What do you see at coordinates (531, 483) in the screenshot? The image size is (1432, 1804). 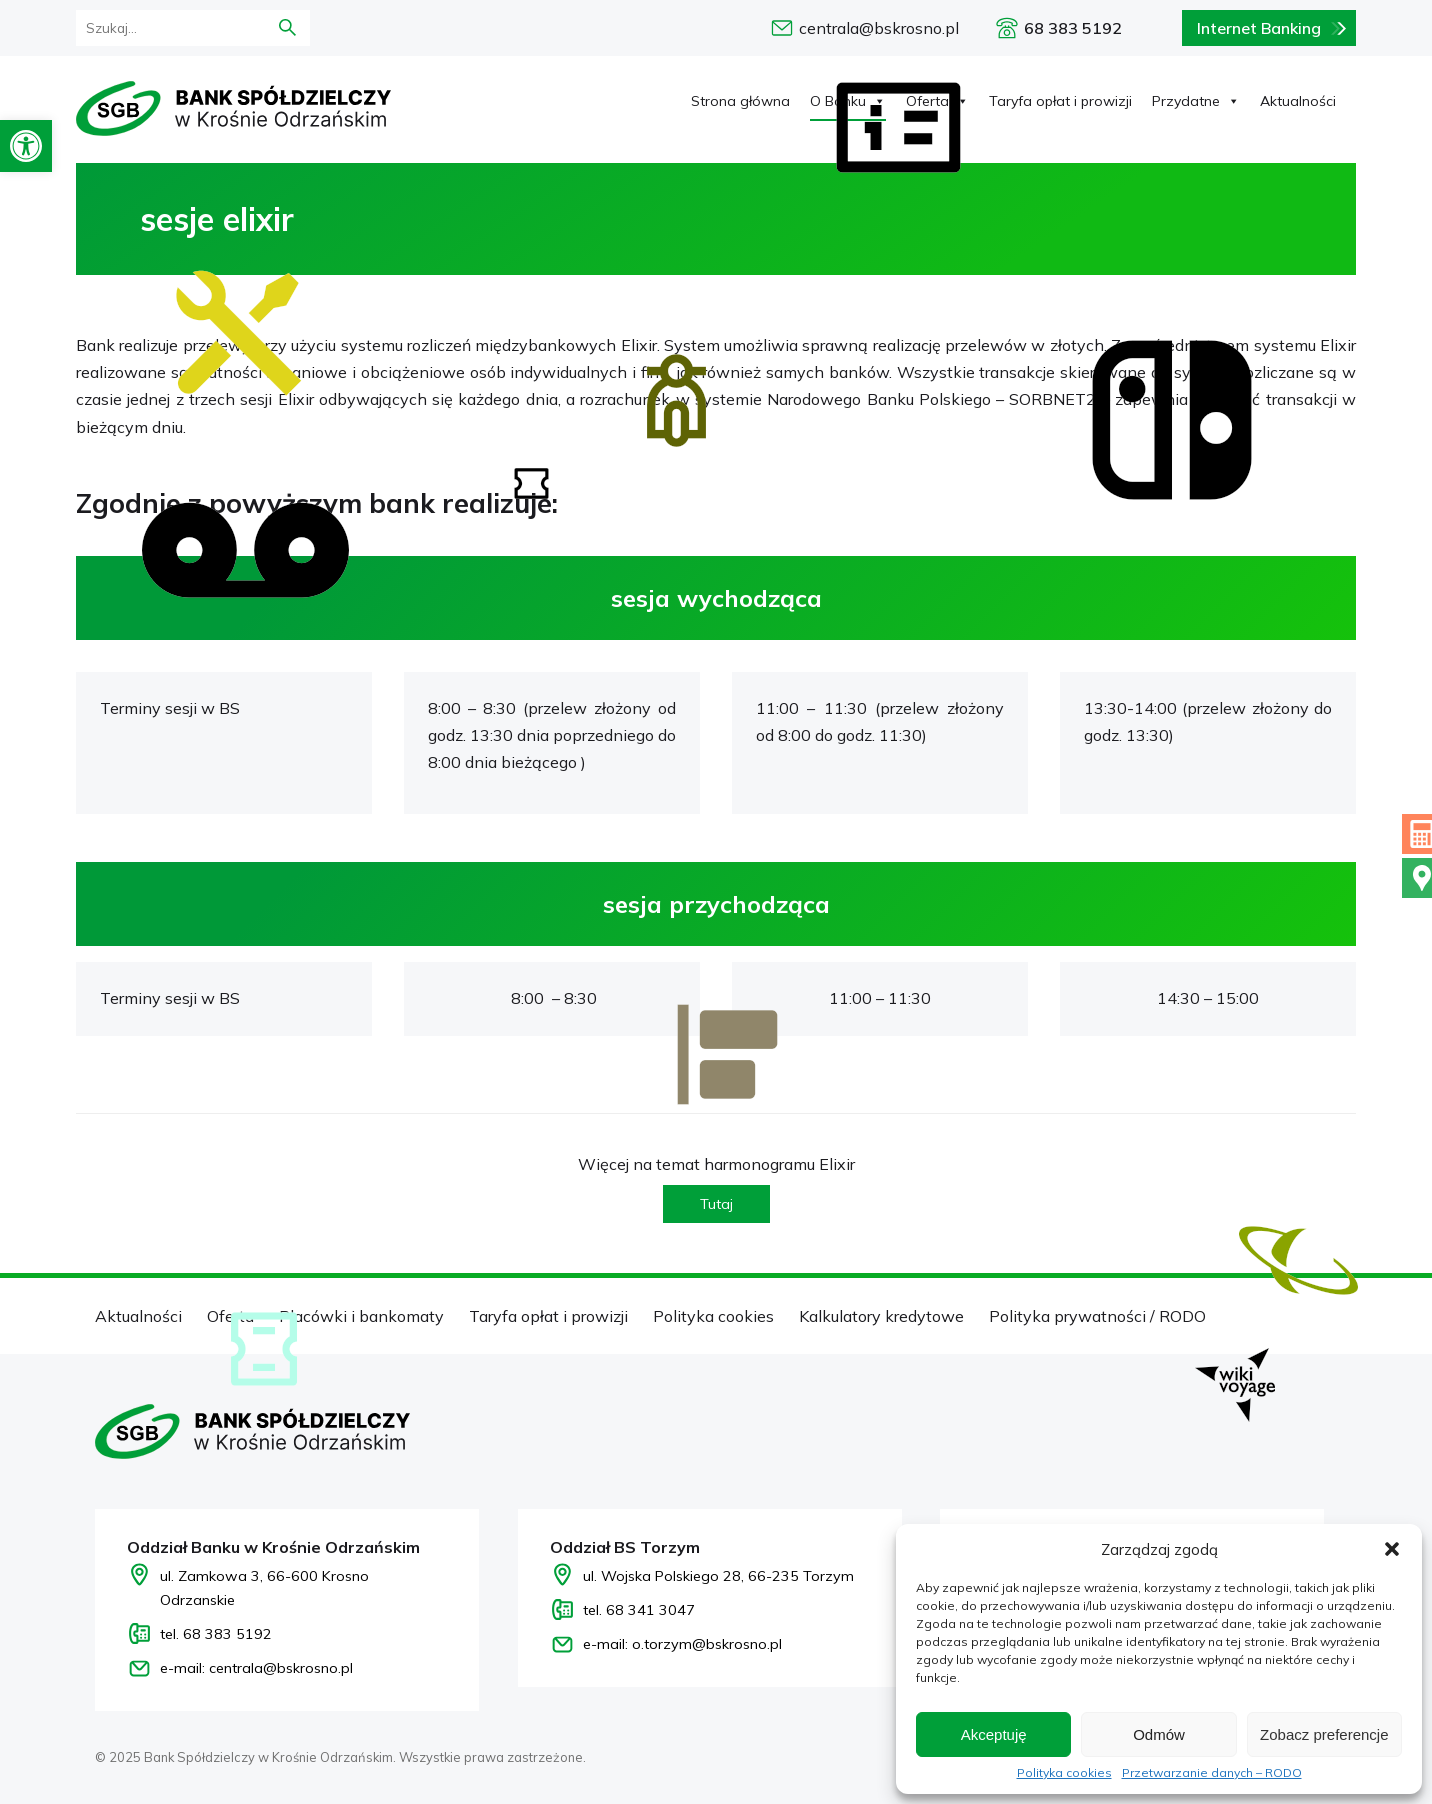 I see `view your tickets or passes` at bounding box center [531, 483].